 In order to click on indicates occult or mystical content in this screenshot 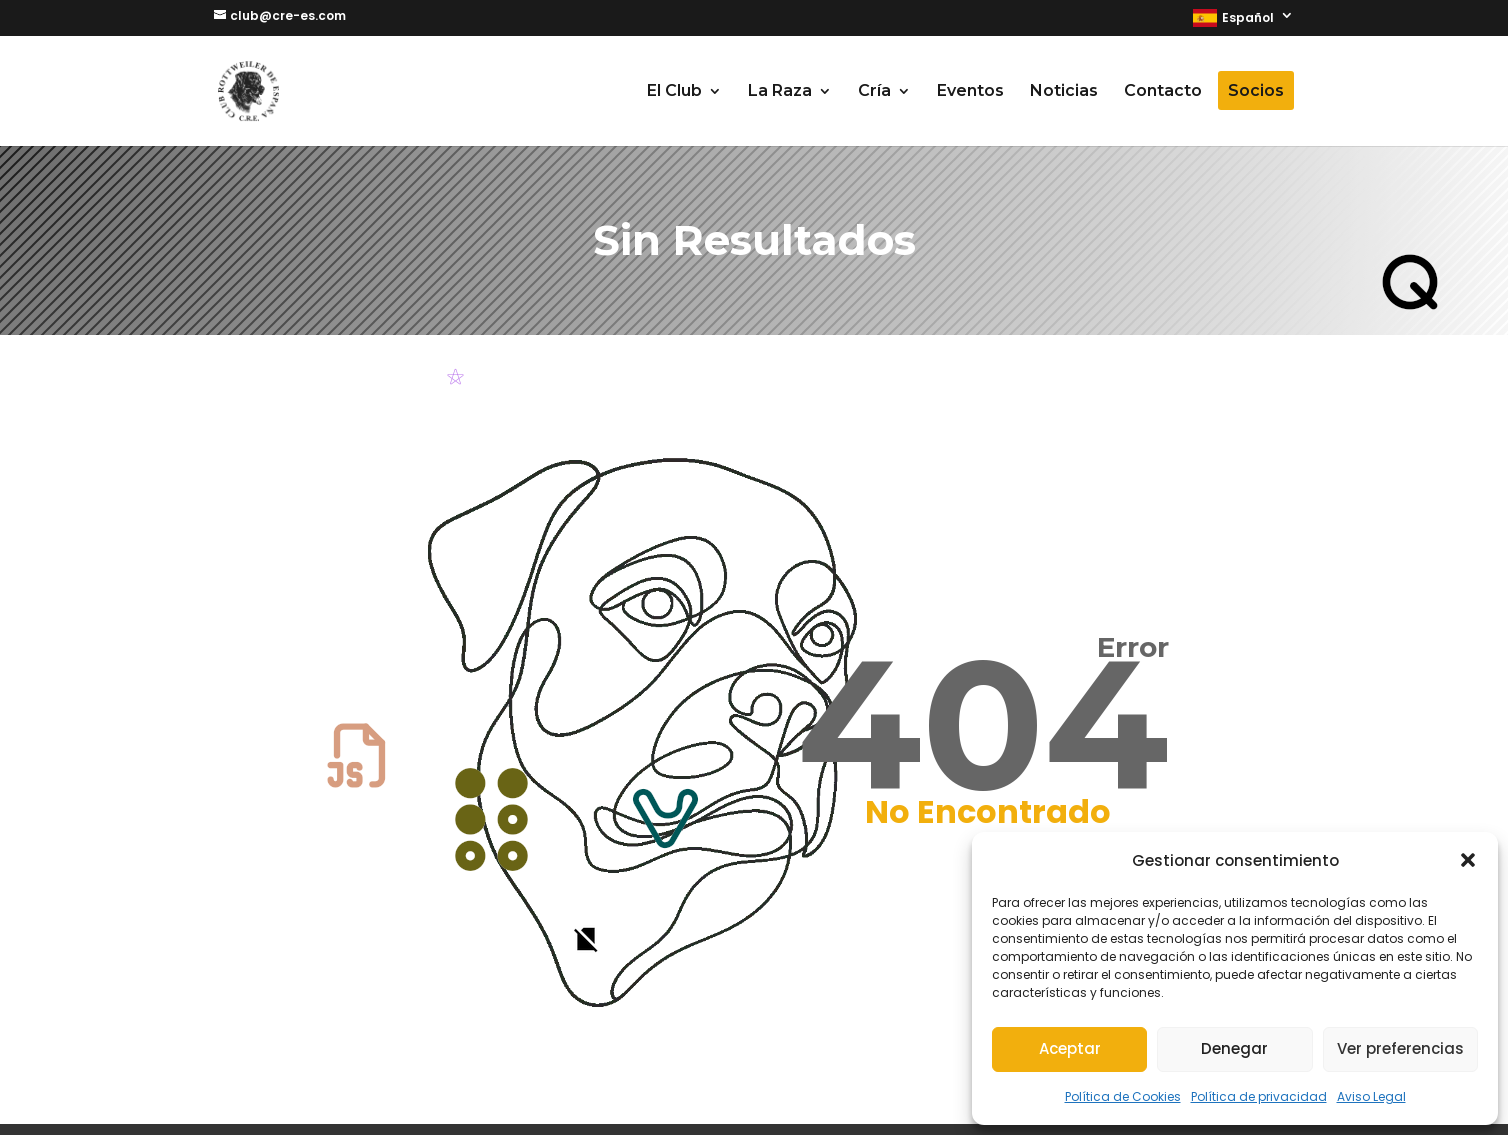, I will do `click(455, 377)`.